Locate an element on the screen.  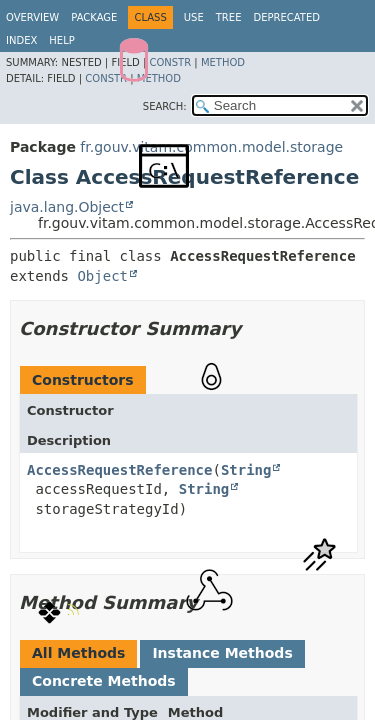
mark as favorite or highlight content is located at coordinates (319, 554).